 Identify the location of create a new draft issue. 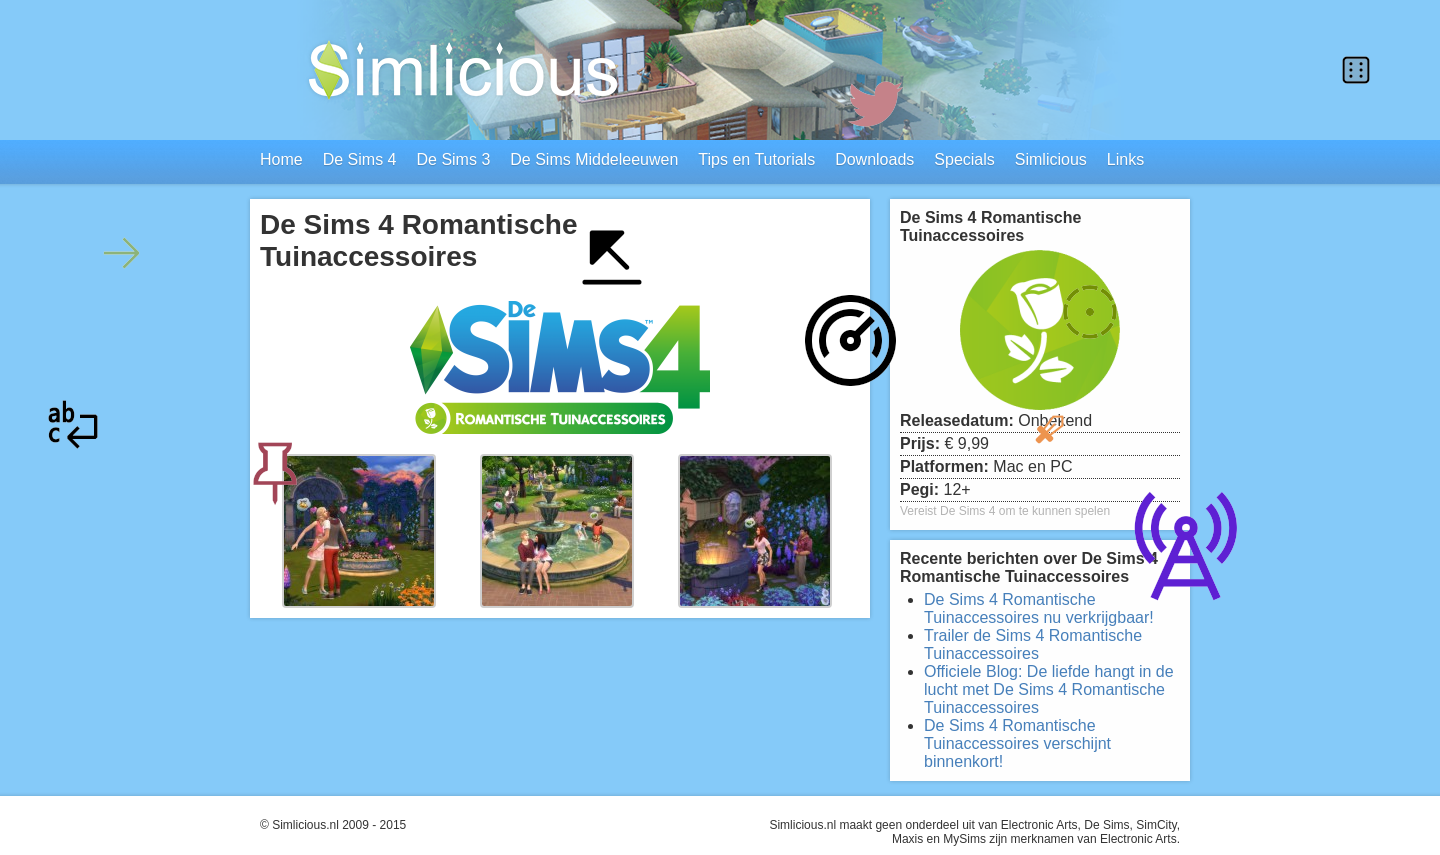
(1092, 314).